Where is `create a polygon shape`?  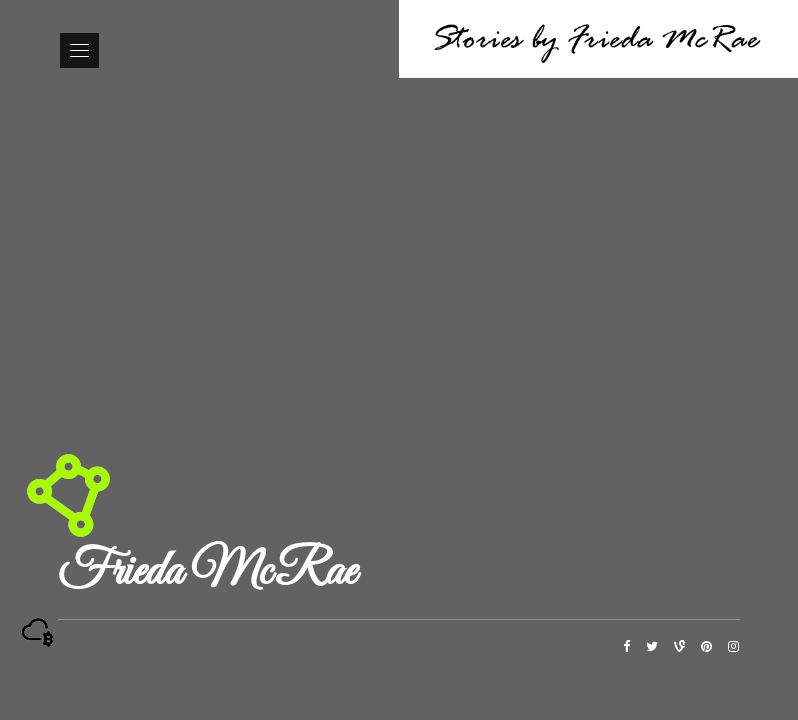 create a polygon shape is located at coordinates (68, 495).